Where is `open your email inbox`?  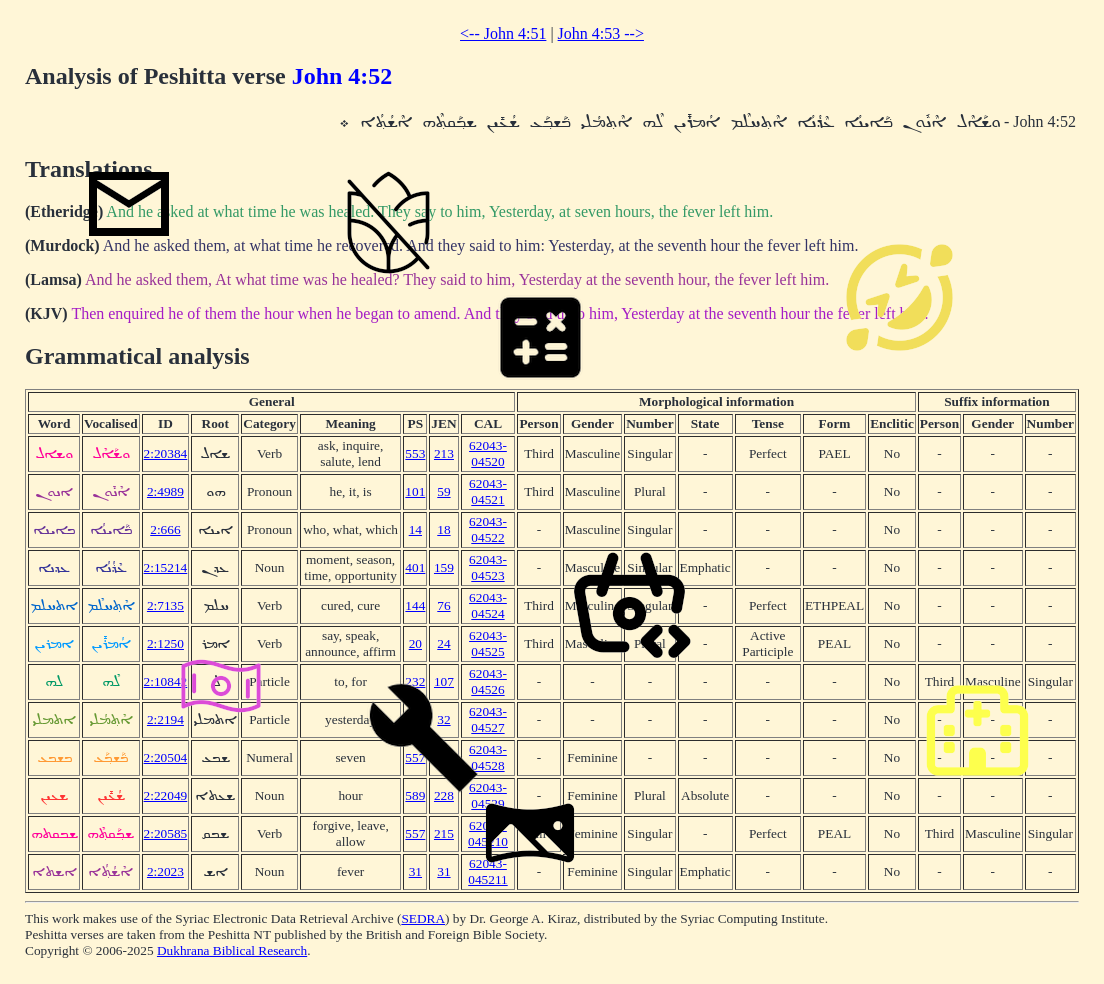
open your email inbox is located at coordinates (129, 204).